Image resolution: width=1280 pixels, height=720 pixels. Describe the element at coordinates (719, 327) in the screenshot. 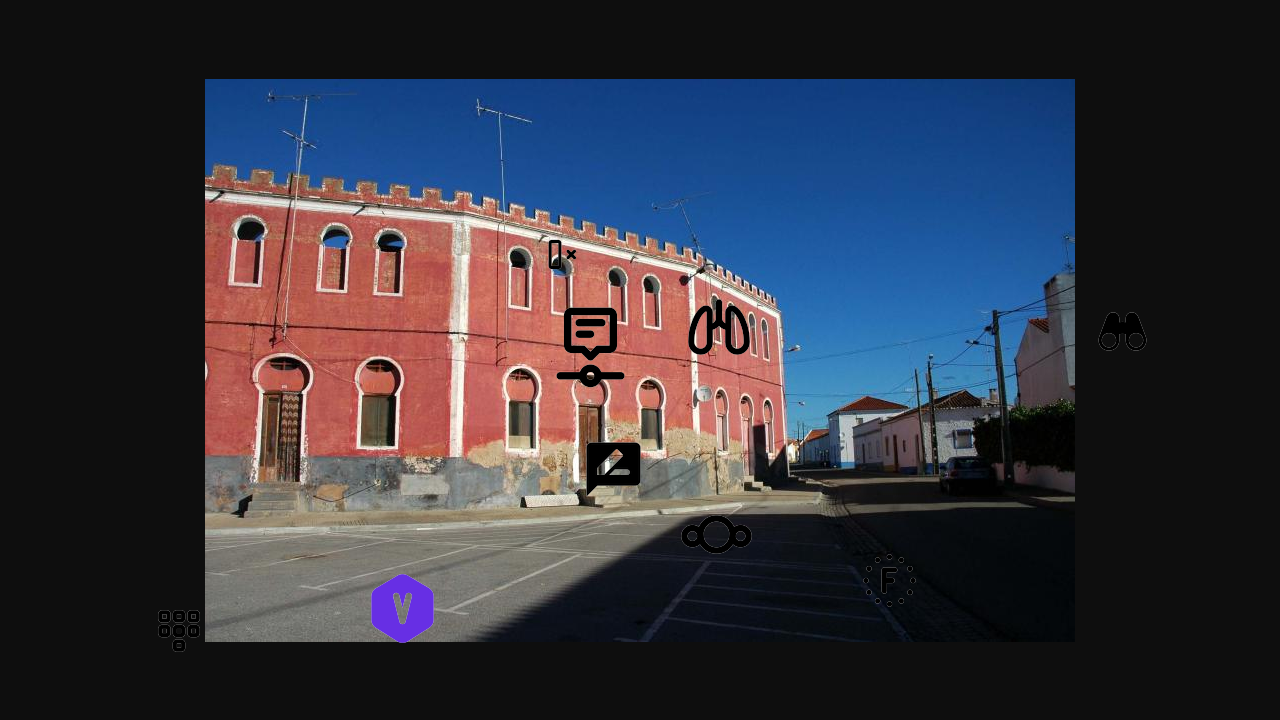

I see `access respiratory health information` at that location.